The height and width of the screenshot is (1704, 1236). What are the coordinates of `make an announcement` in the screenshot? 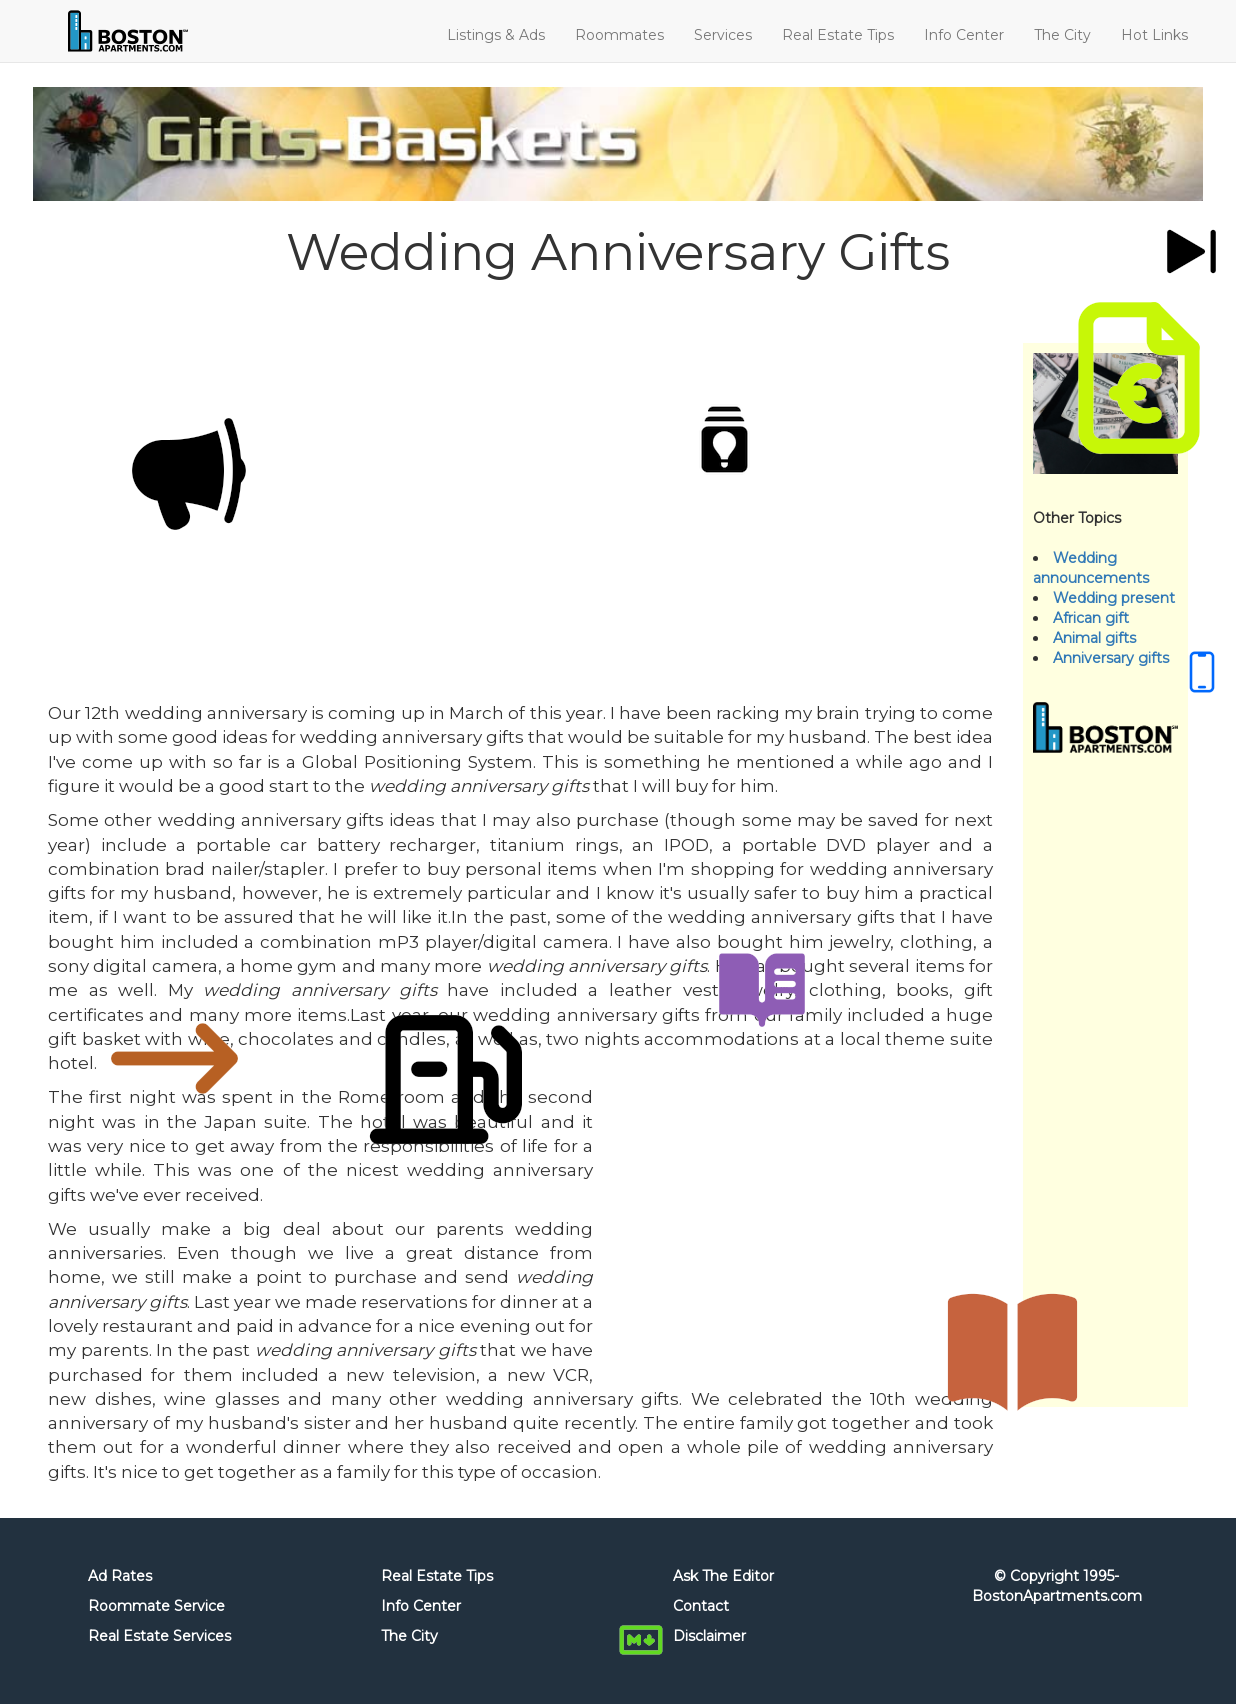 It's located at (189, 475).